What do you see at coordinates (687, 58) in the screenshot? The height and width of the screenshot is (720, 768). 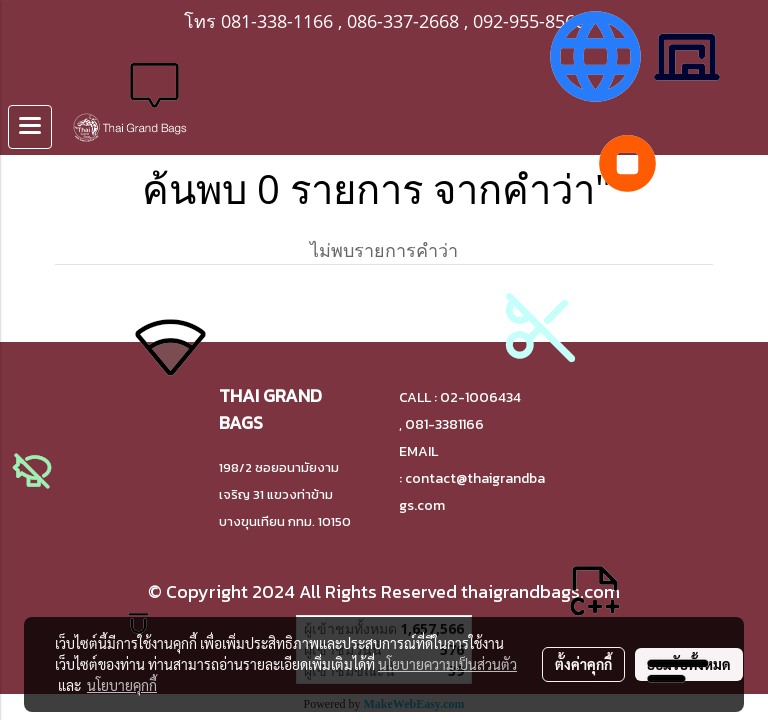 I see `open whiteboard or presentation mode` at bounding box center [687, 58].